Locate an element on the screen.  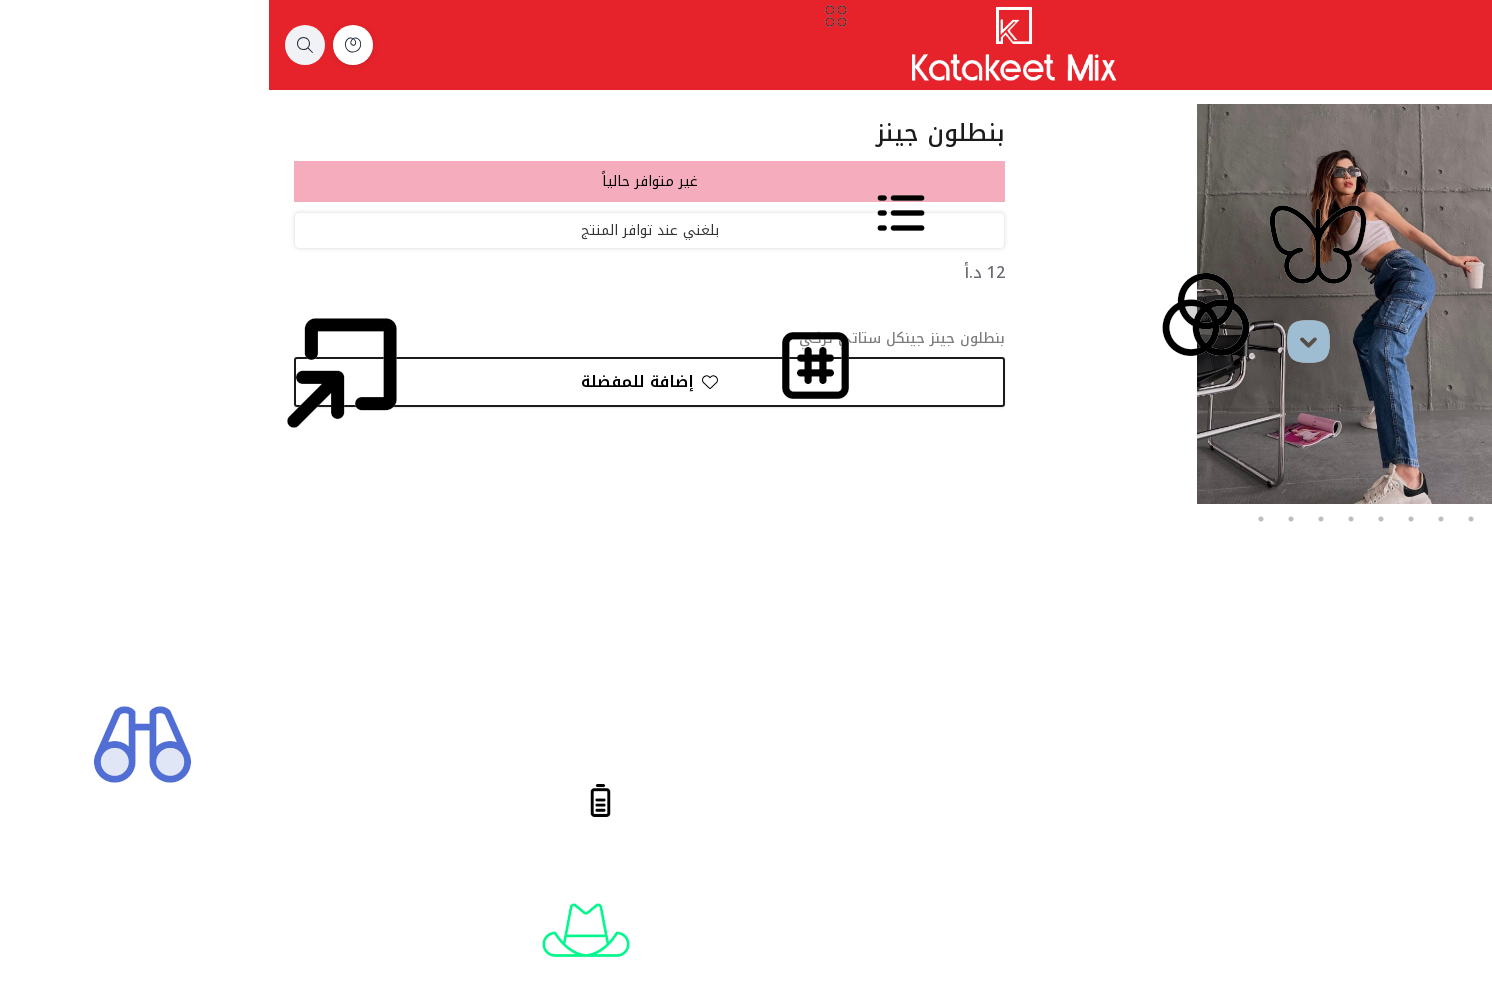
view items in a list format is located at coordinates (901, 213).